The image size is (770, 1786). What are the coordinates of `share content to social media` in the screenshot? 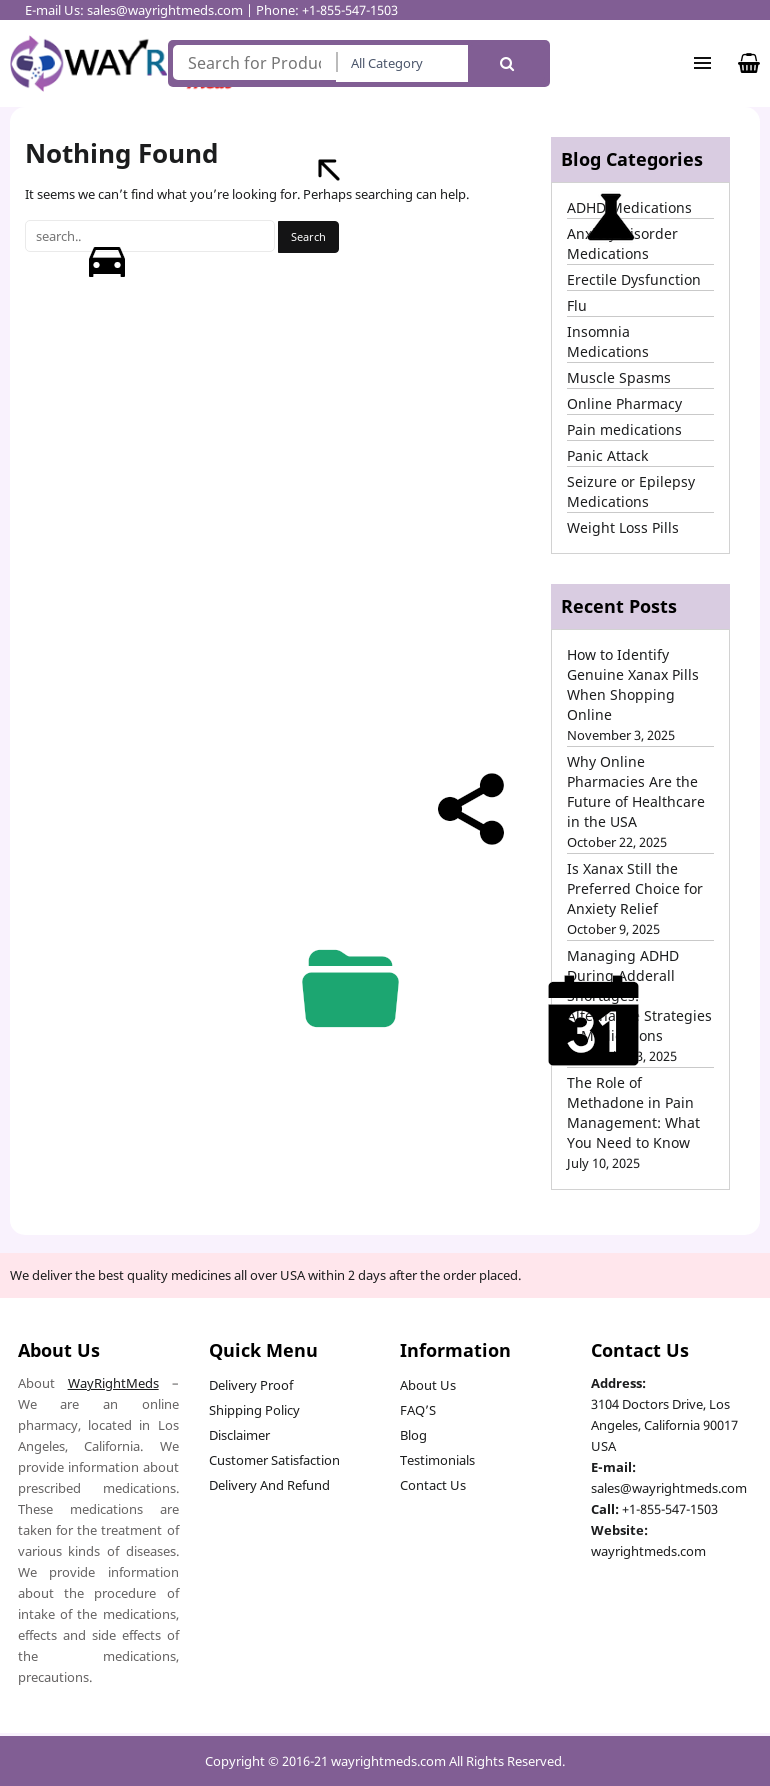 It's located at (471, 809).